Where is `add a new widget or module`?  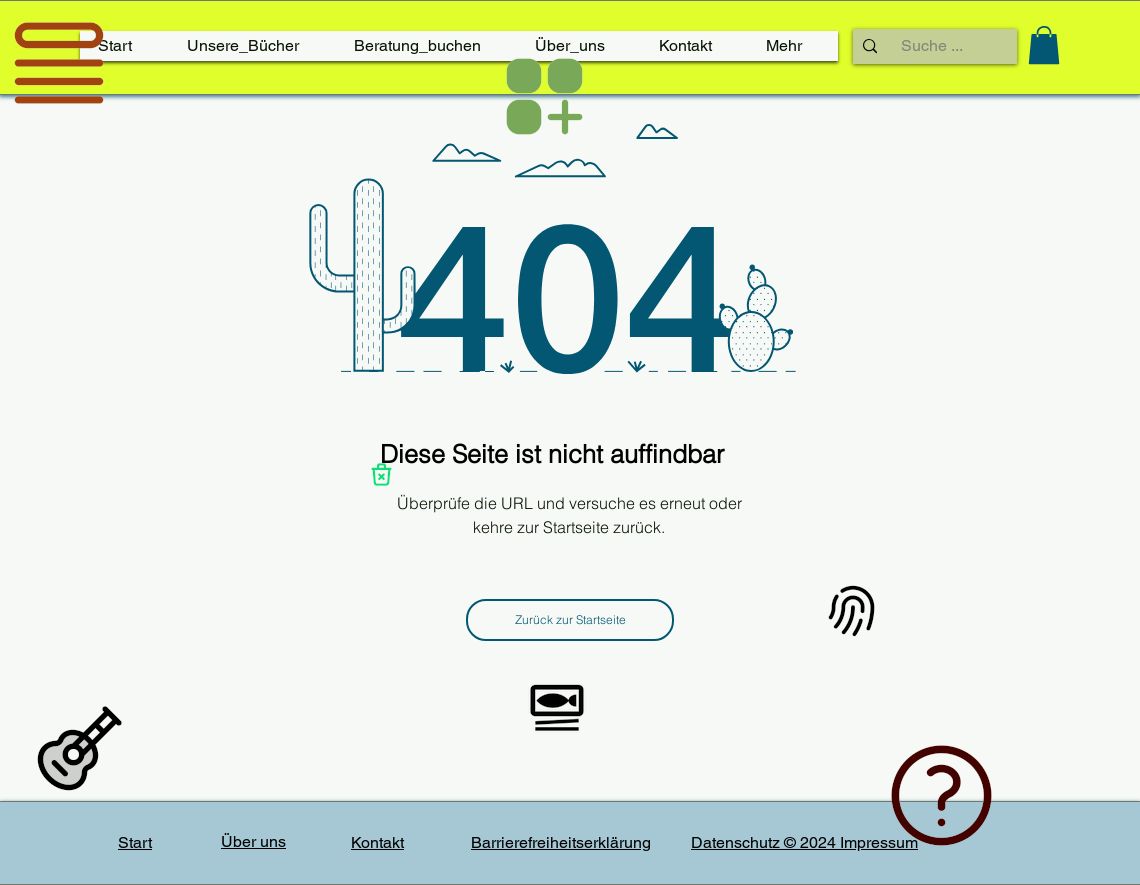
add a new widget or module is located at coordinates (544, 96).